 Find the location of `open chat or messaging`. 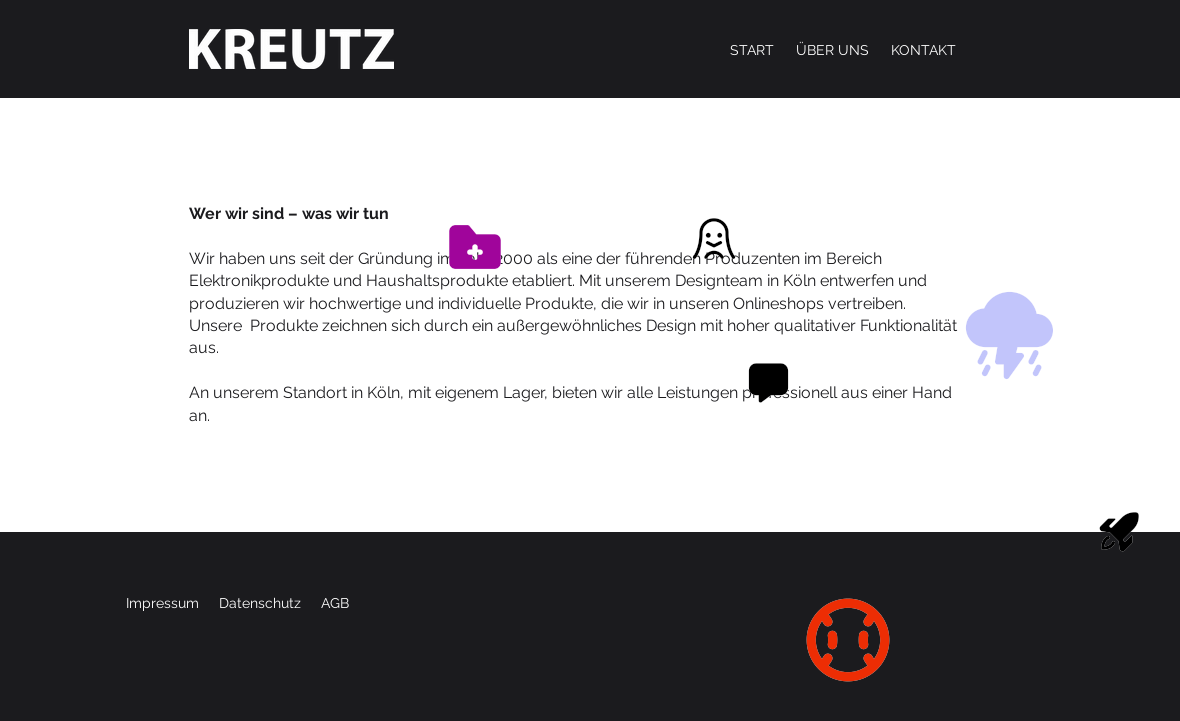

open chat or messaging is located at coordinates (768, 380).